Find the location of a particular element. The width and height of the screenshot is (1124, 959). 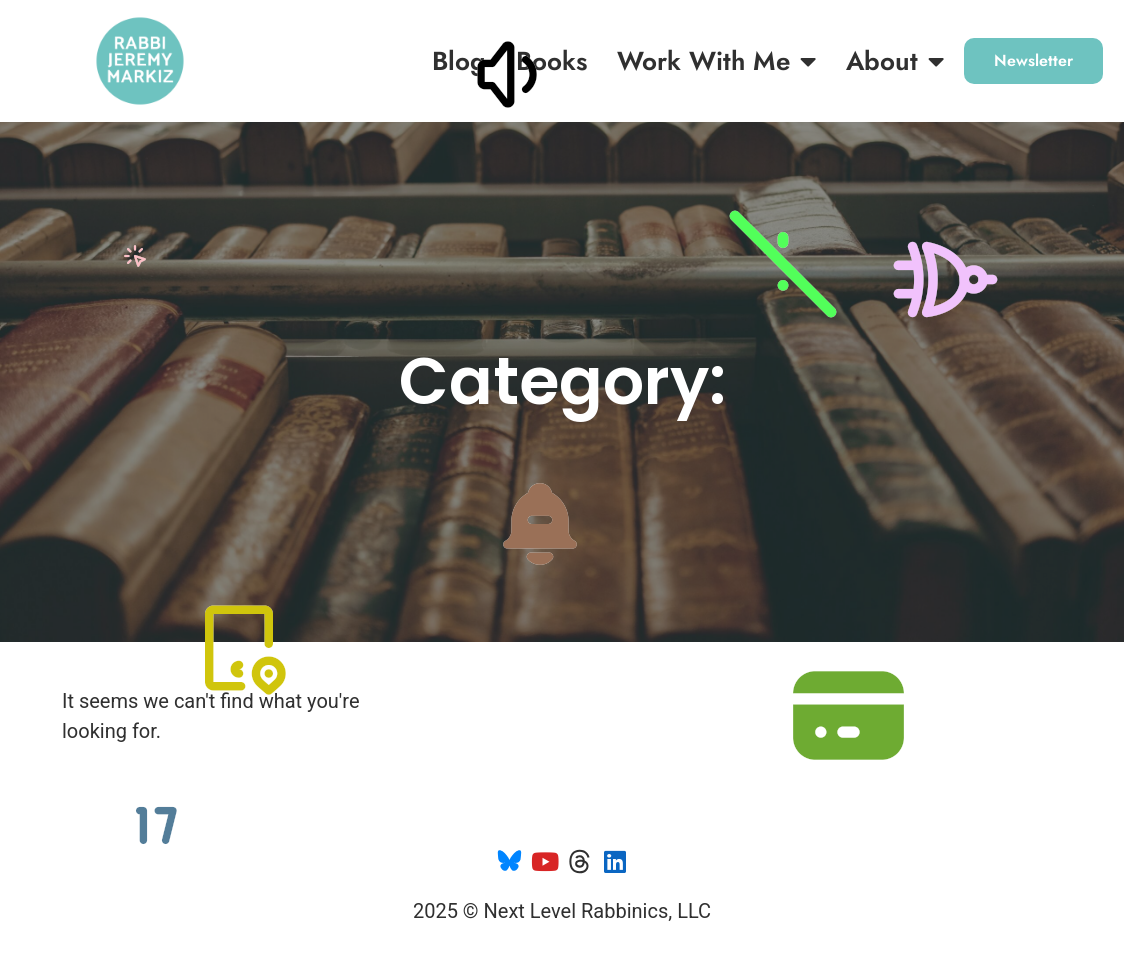

indicates item number 17 in a list or sequence is located at coordinates (154, 825).